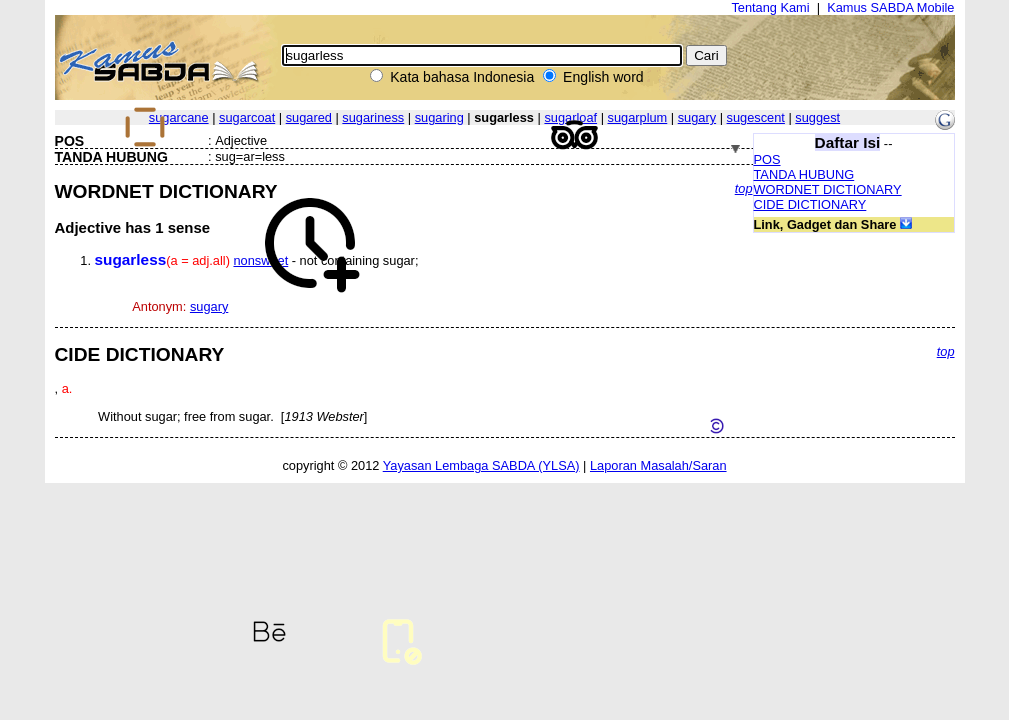 This screenshot has height=720, width=1009. What do you see at coordinates (145, 127) in the screenshot?
I see `apply borders to left and right sides only` at bounding box center [145, 127].